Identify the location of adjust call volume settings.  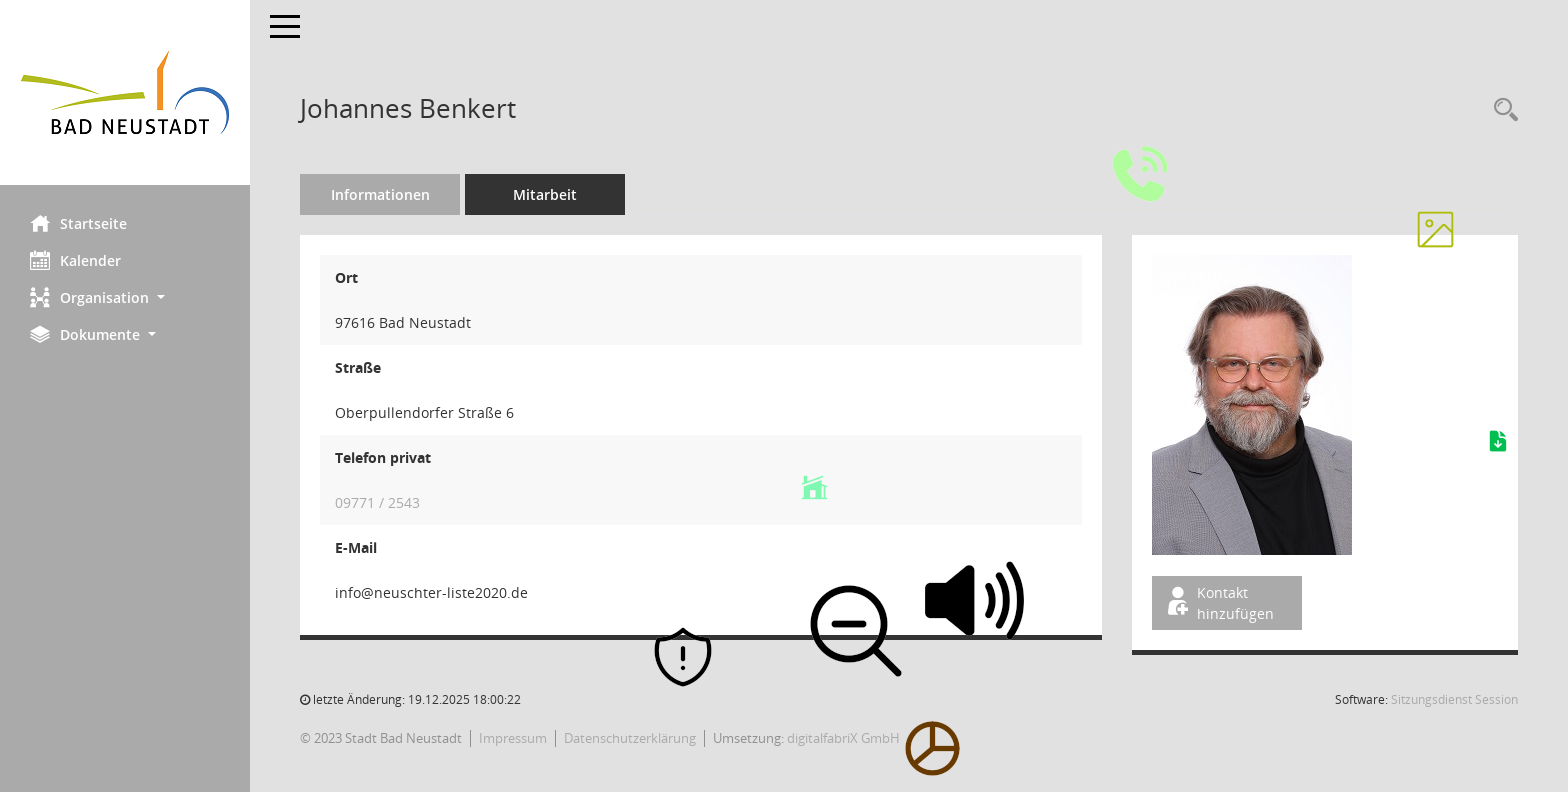
(1138, 175).